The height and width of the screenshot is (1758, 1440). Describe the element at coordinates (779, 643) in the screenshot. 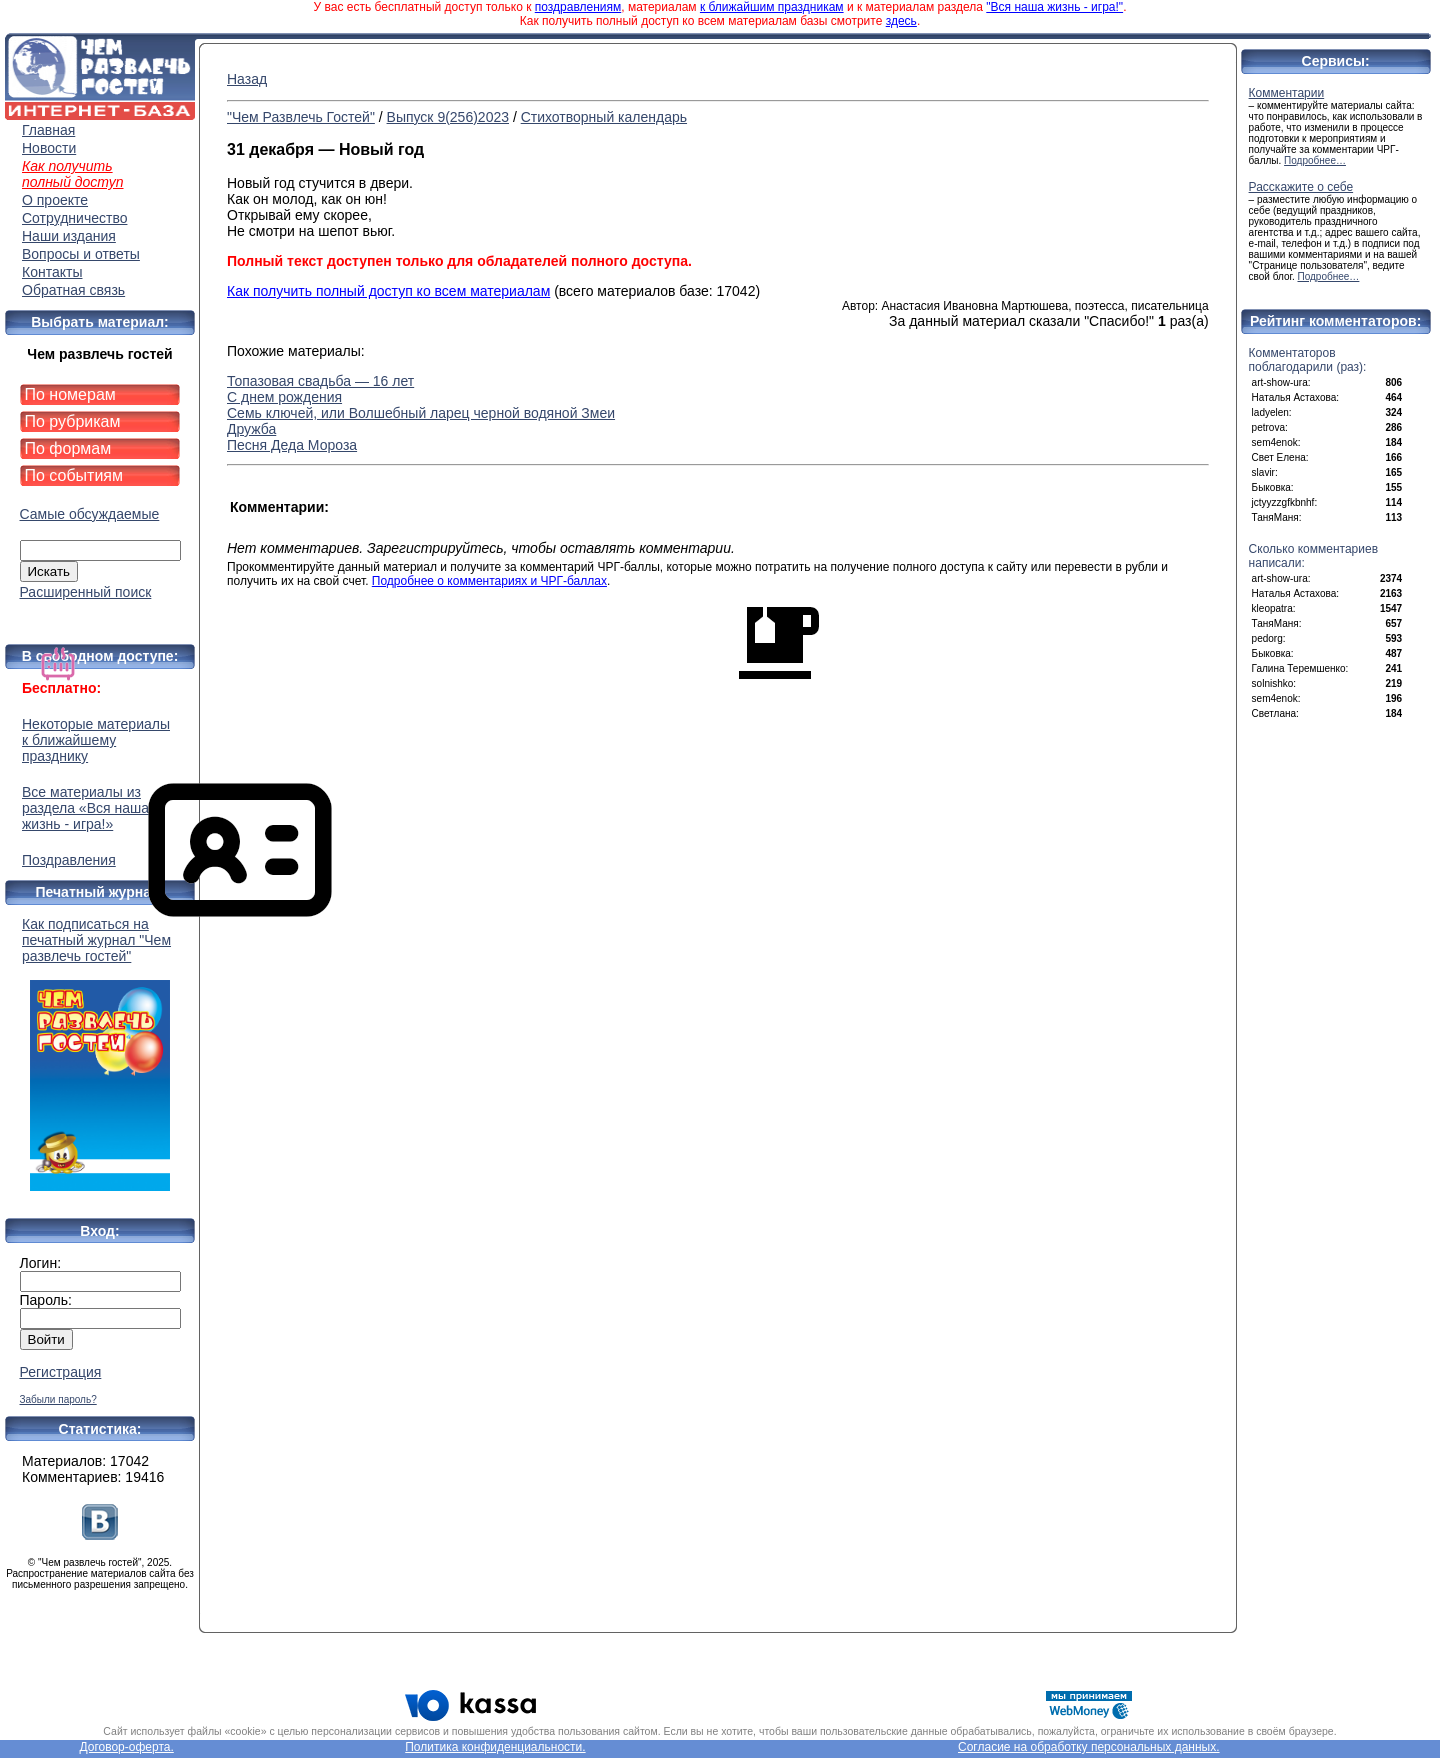

I see `access food and beverage emoji category` at that location.